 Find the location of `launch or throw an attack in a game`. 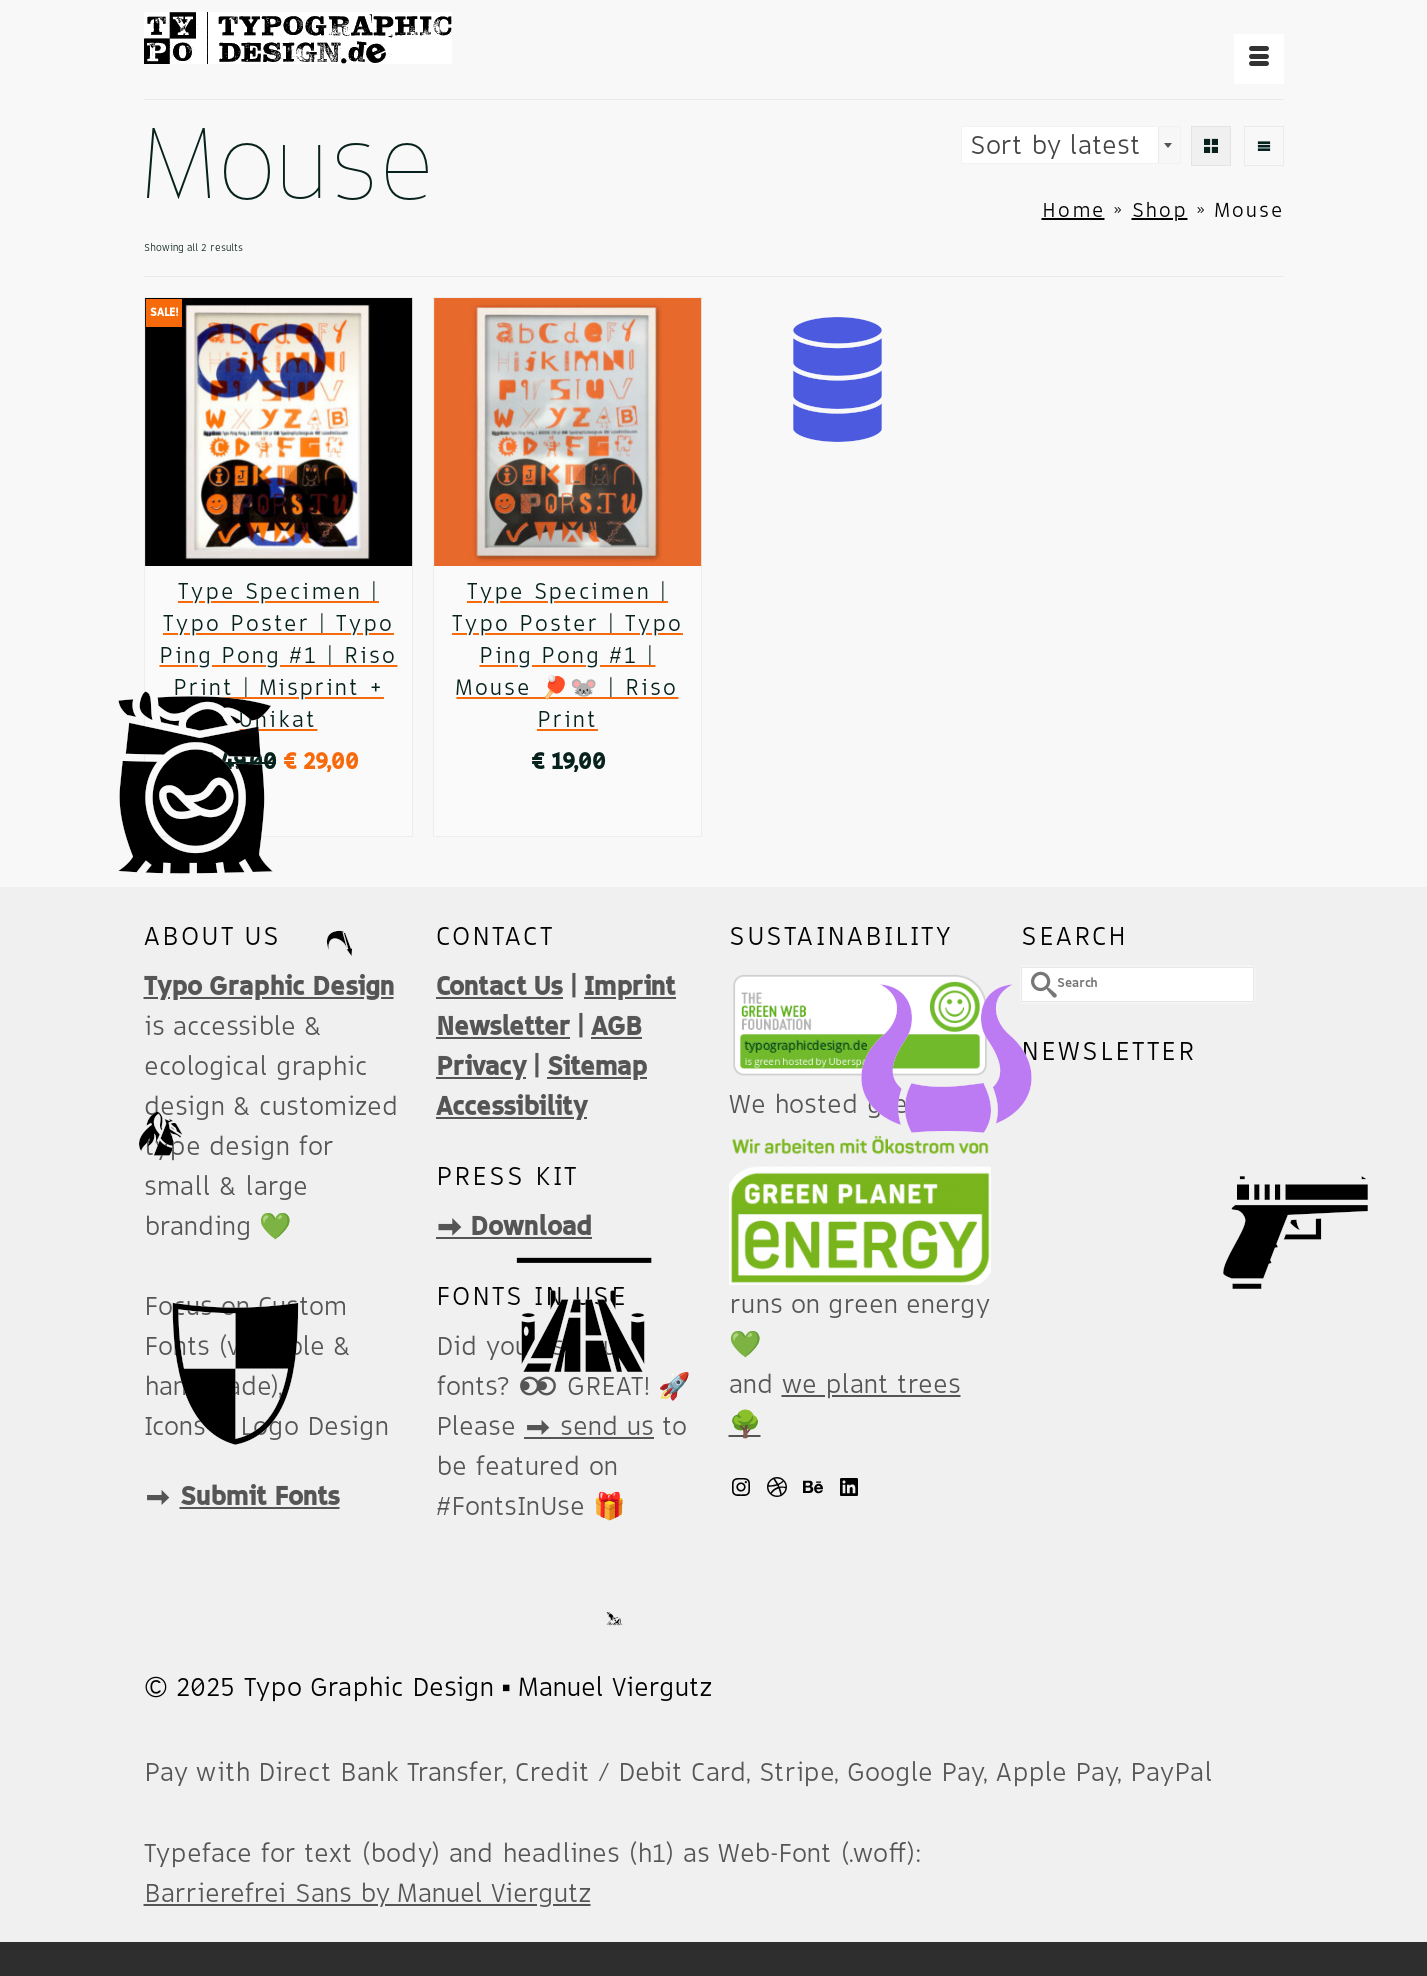

launch or throw an attack in a game is located at coordinates (339, 943).